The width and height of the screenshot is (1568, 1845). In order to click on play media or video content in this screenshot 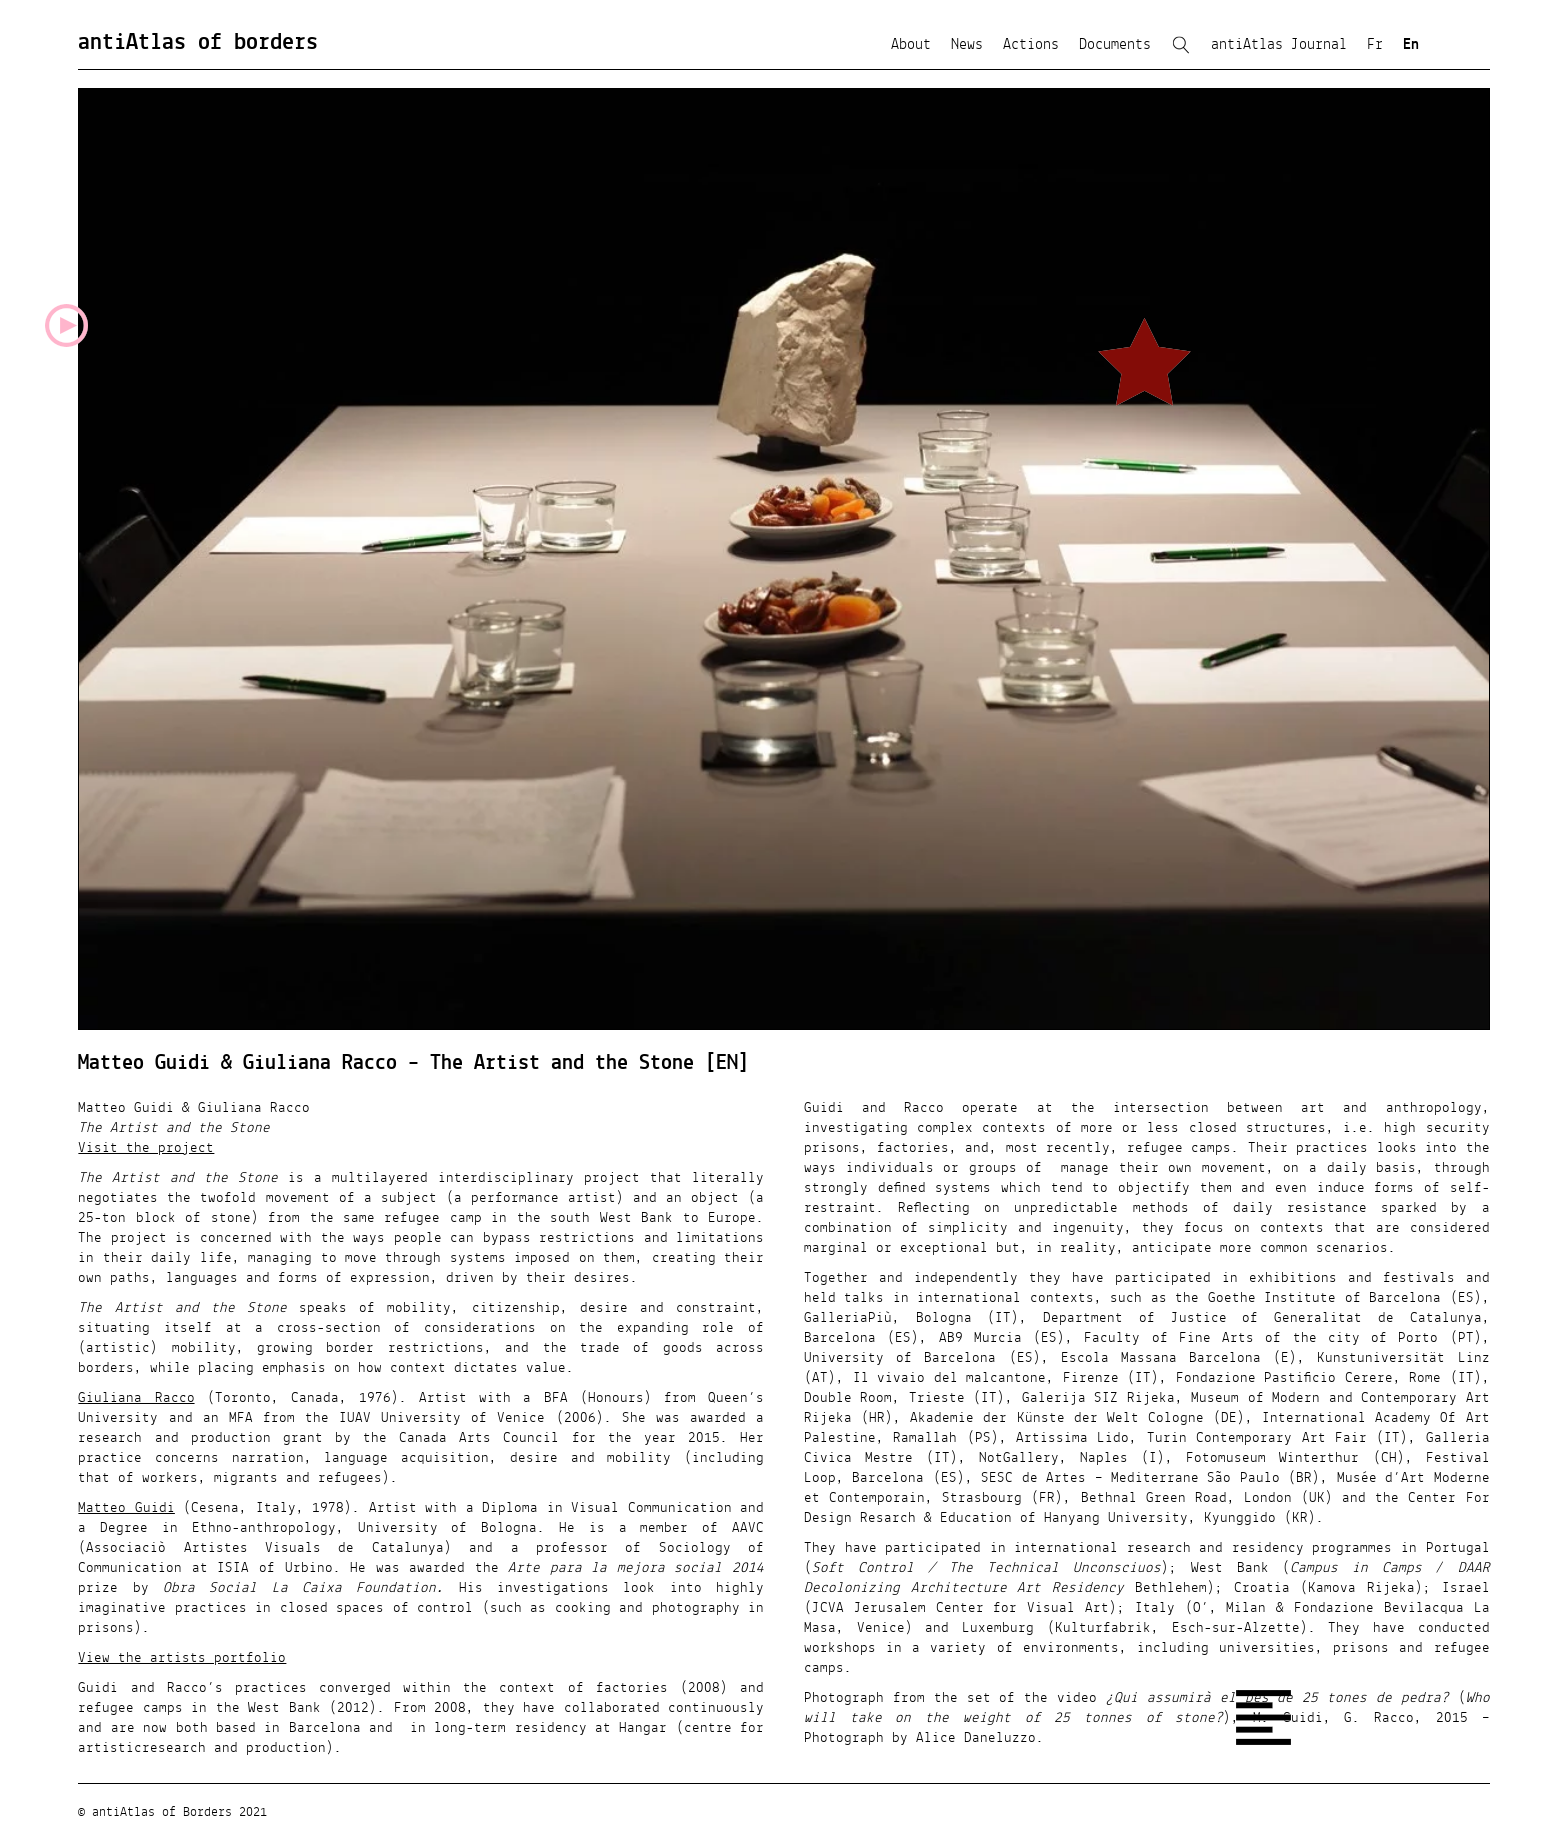, I will do `click(66, 325)`.